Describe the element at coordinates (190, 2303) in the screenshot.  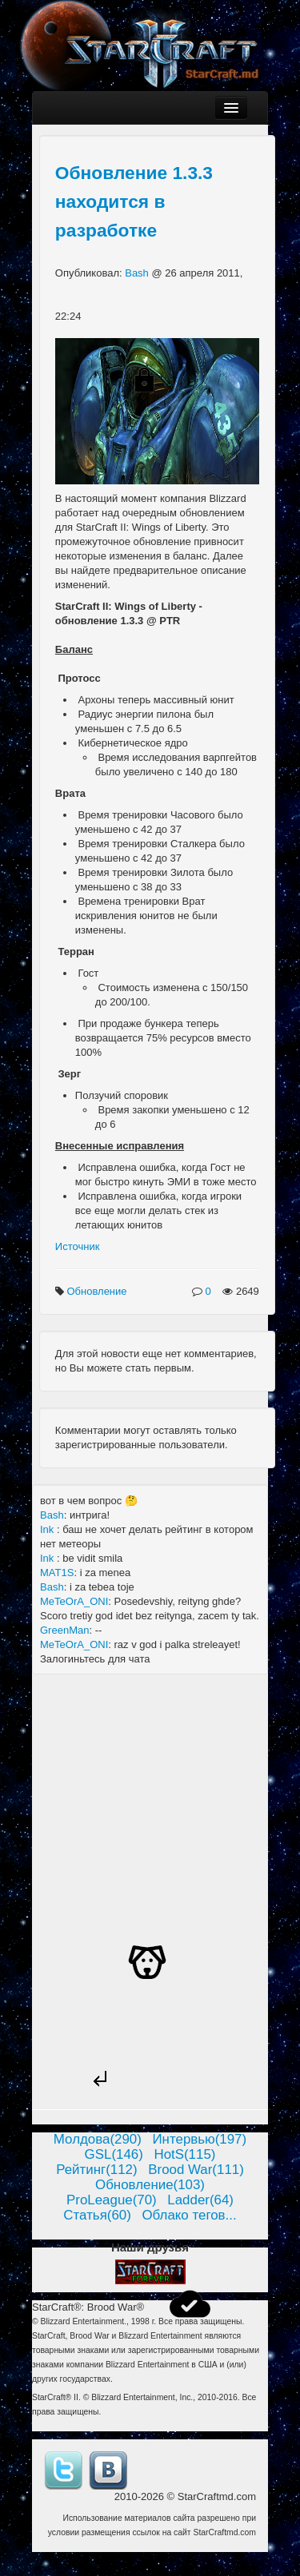
I see `file successfully uploaded to cloud` at that location.